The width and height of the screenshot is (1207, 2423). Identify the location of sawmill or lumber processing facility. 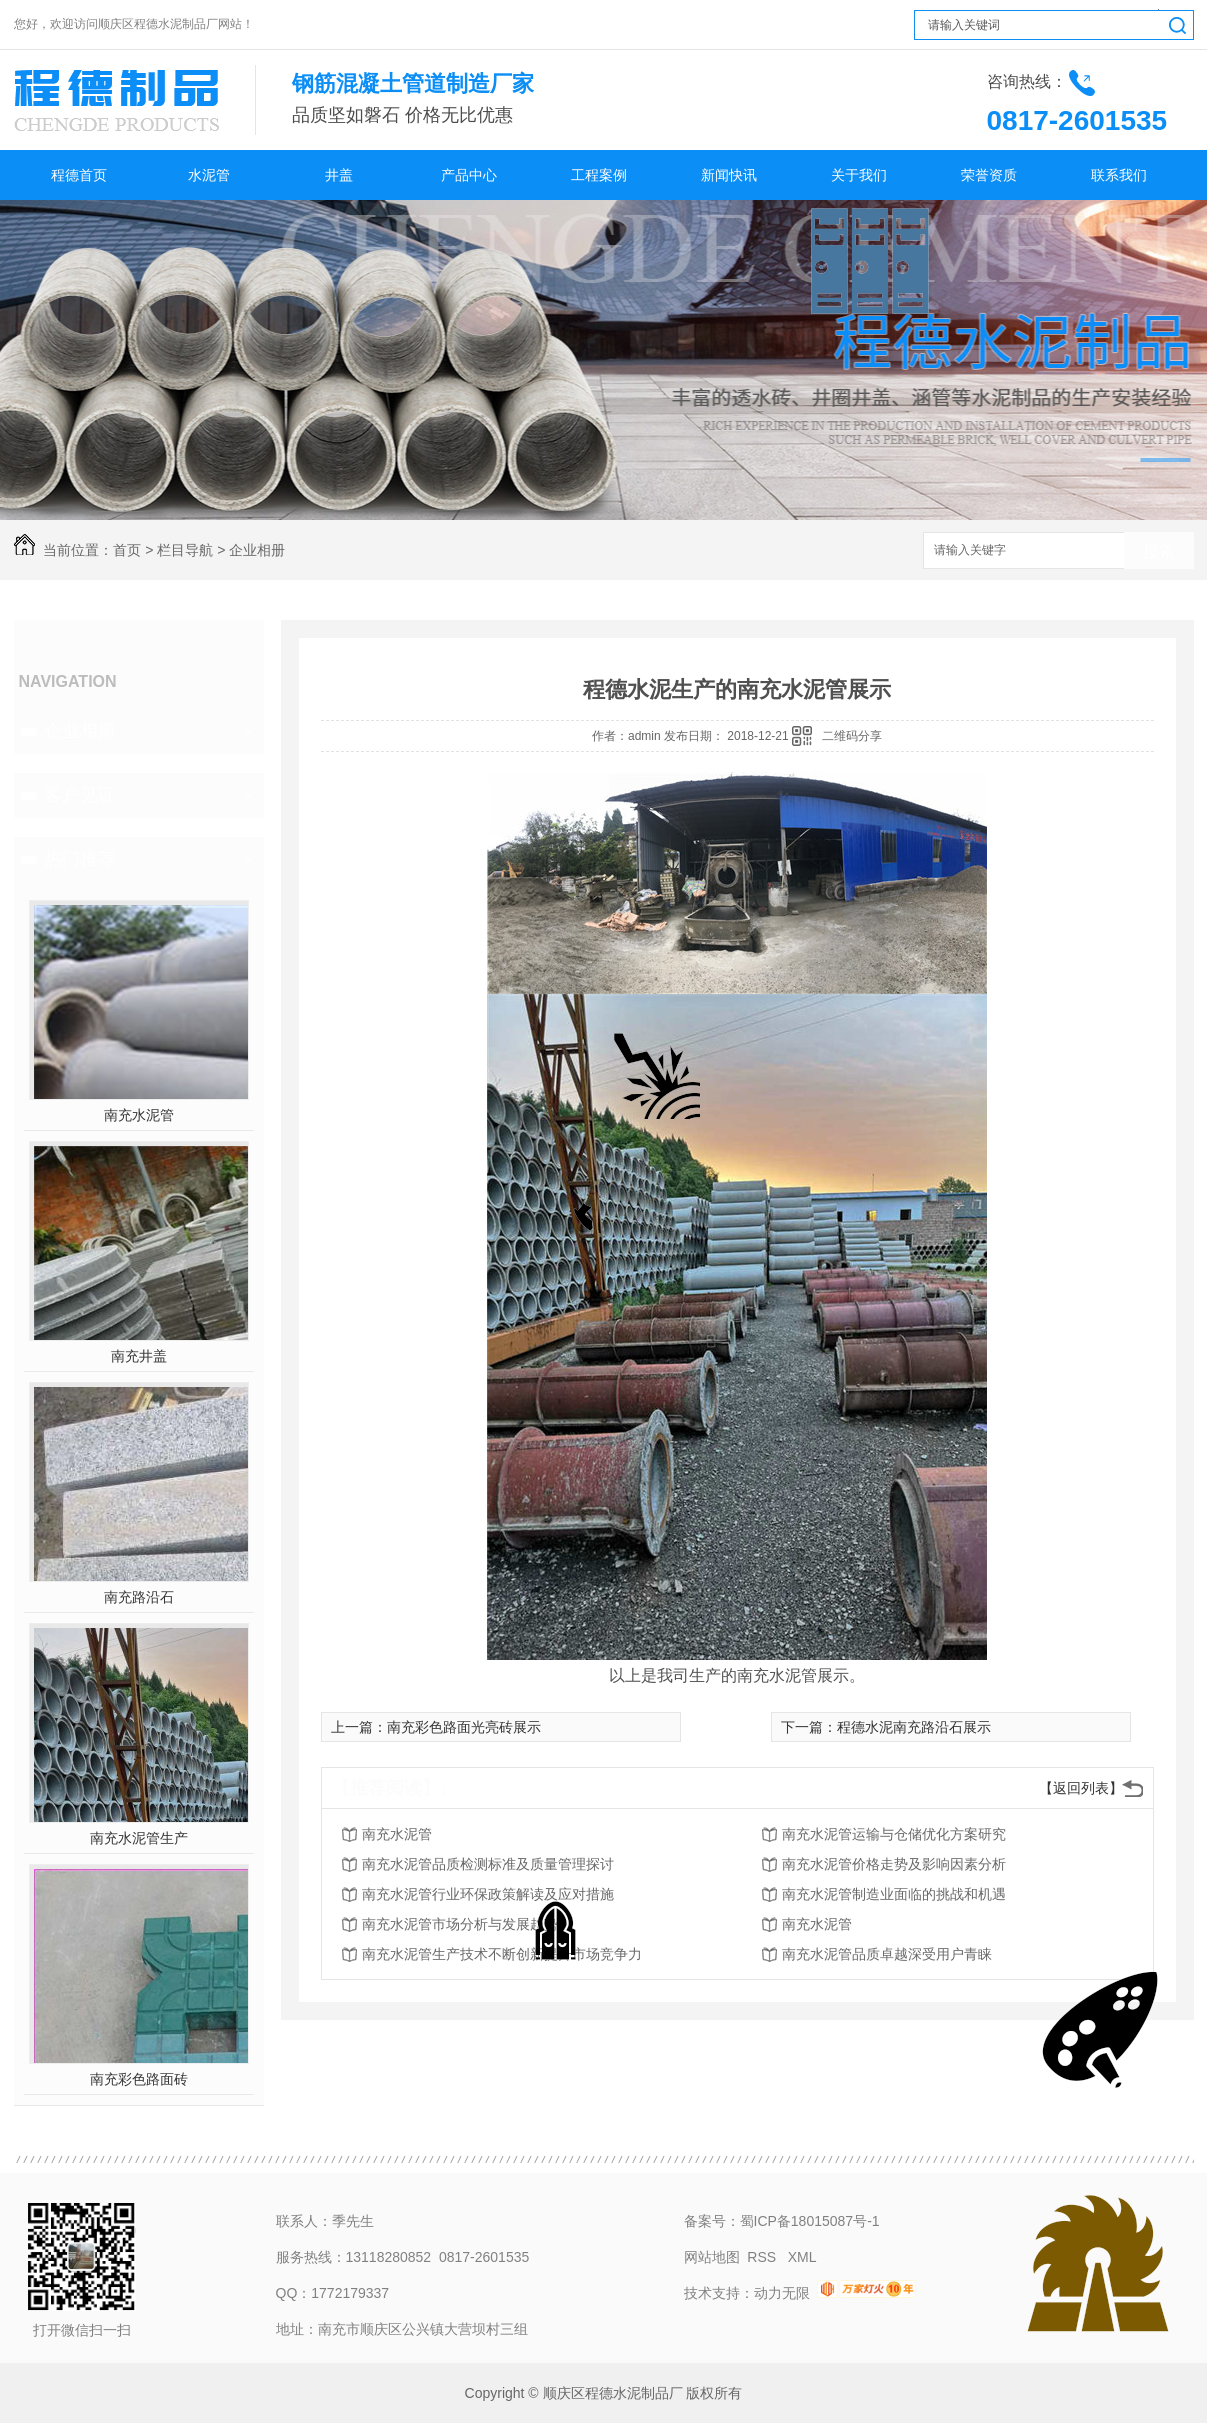
(1098, 2260).